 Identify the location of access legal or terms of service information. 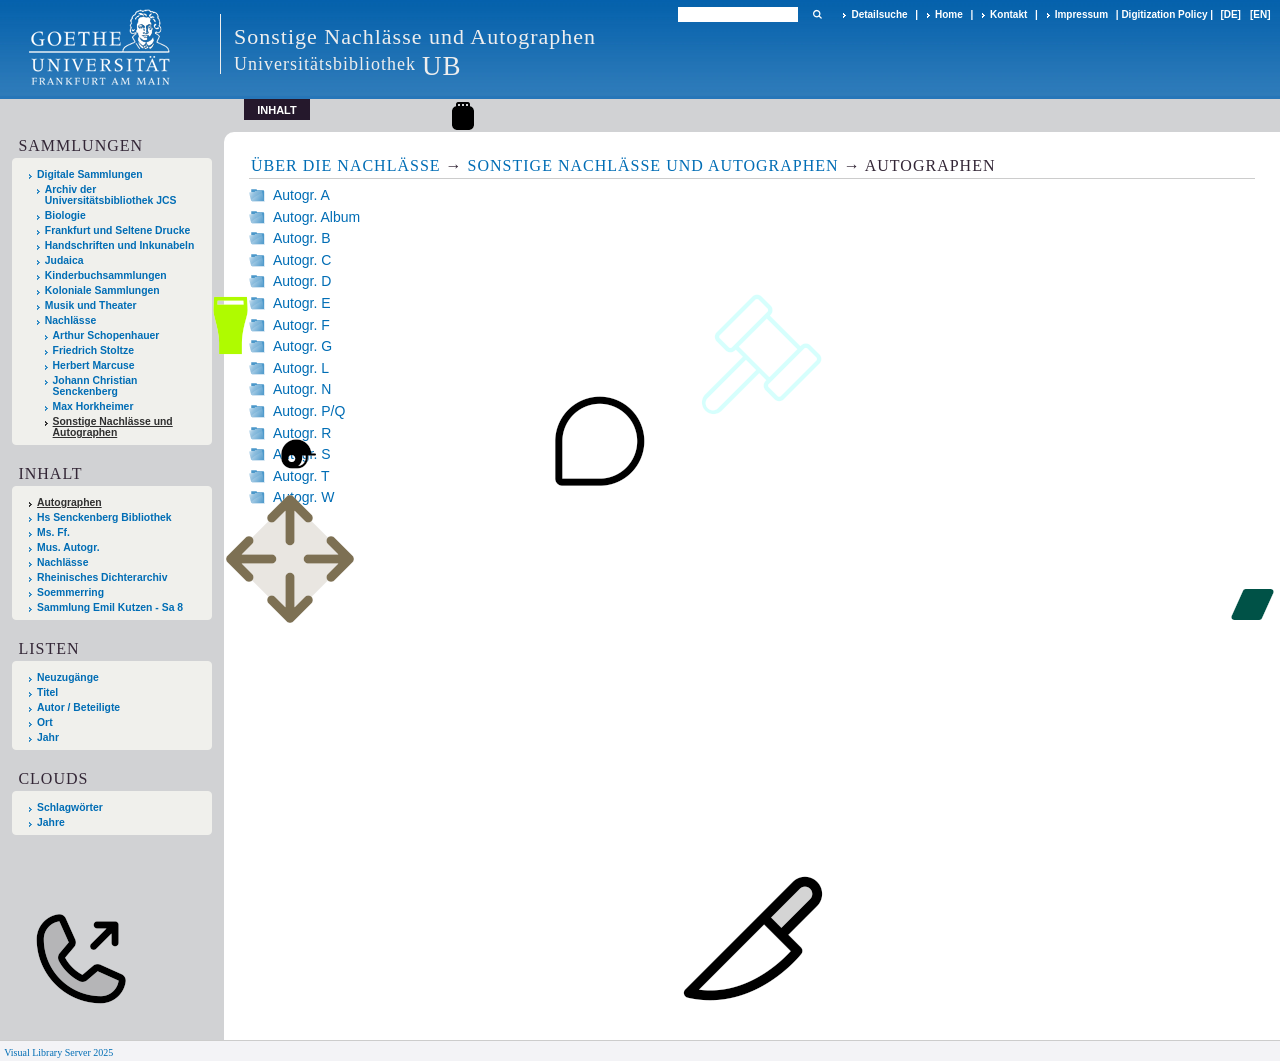
(757, 359).